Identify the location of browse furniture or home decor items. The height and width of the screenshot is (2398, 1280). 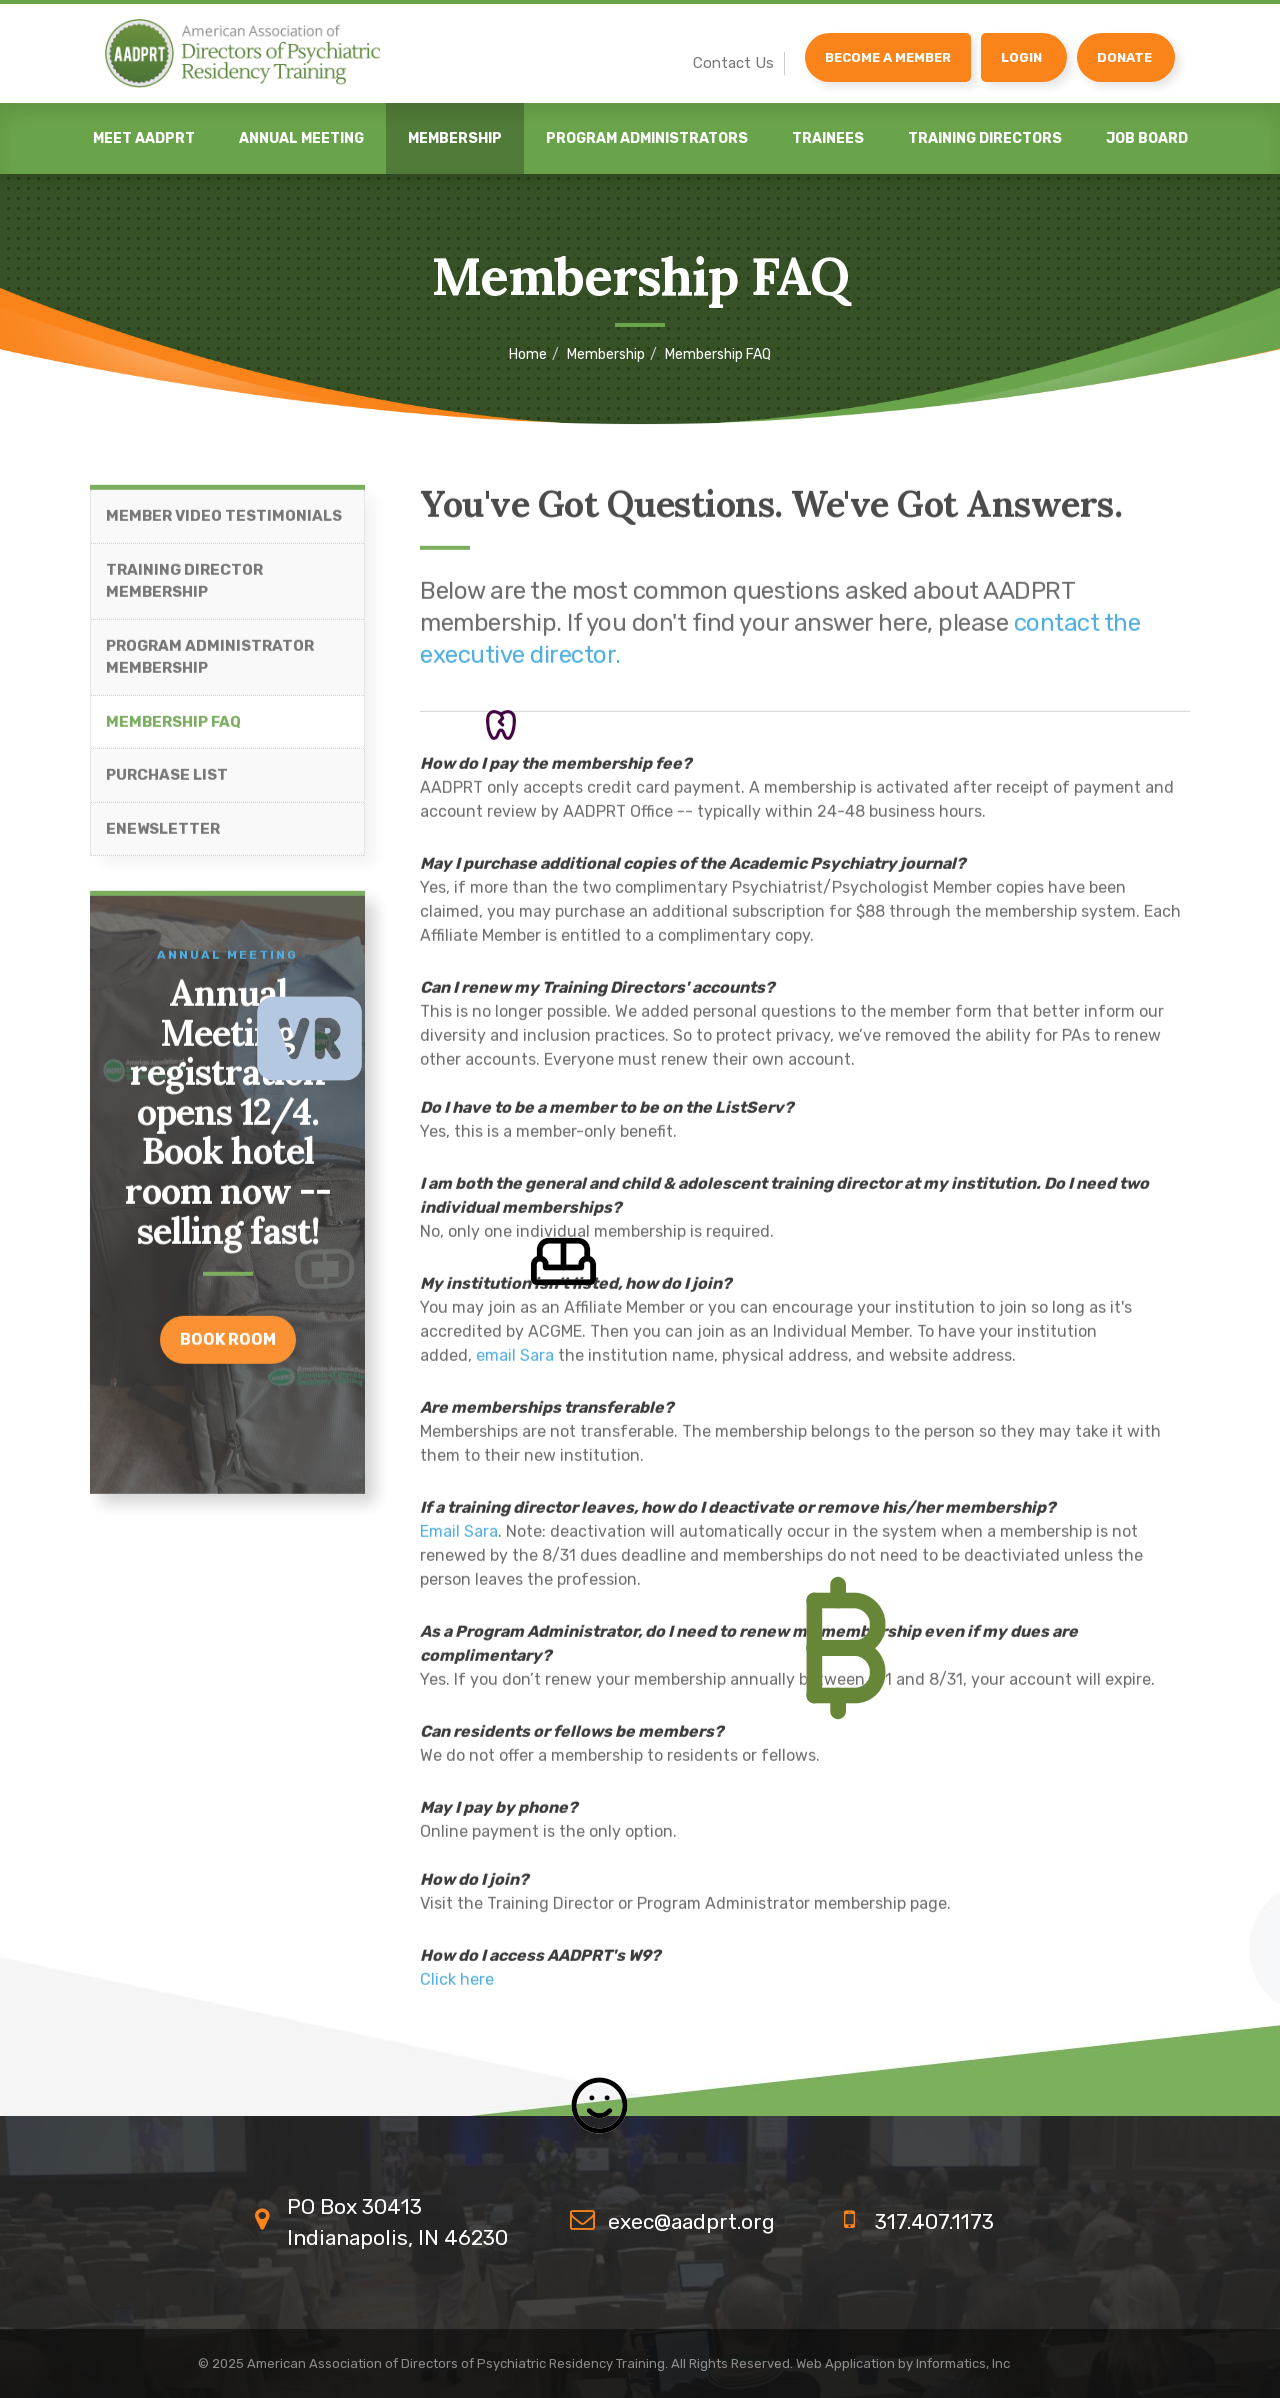
(563, 1261).